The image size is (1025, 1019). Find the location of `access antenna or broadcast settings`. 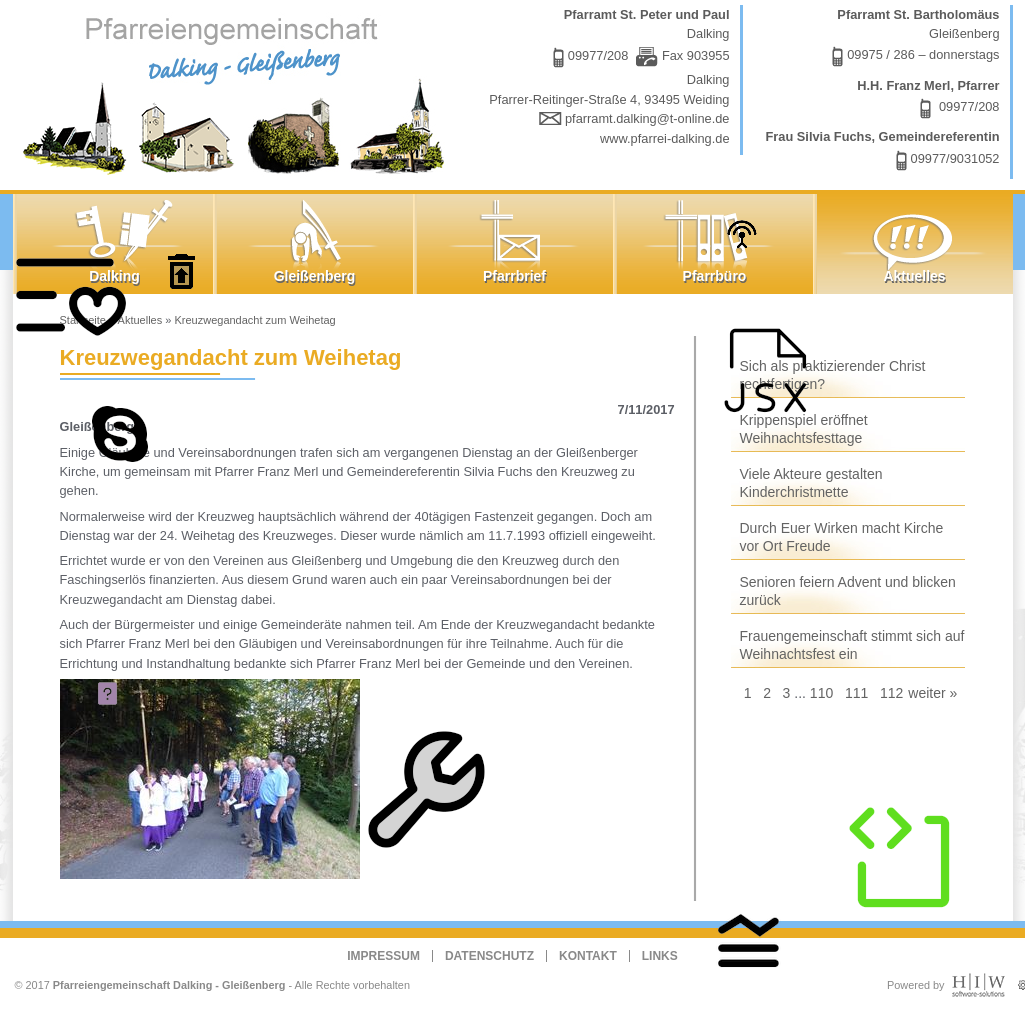

access antenna or broadcast settings is located at coordinates (742, 235).